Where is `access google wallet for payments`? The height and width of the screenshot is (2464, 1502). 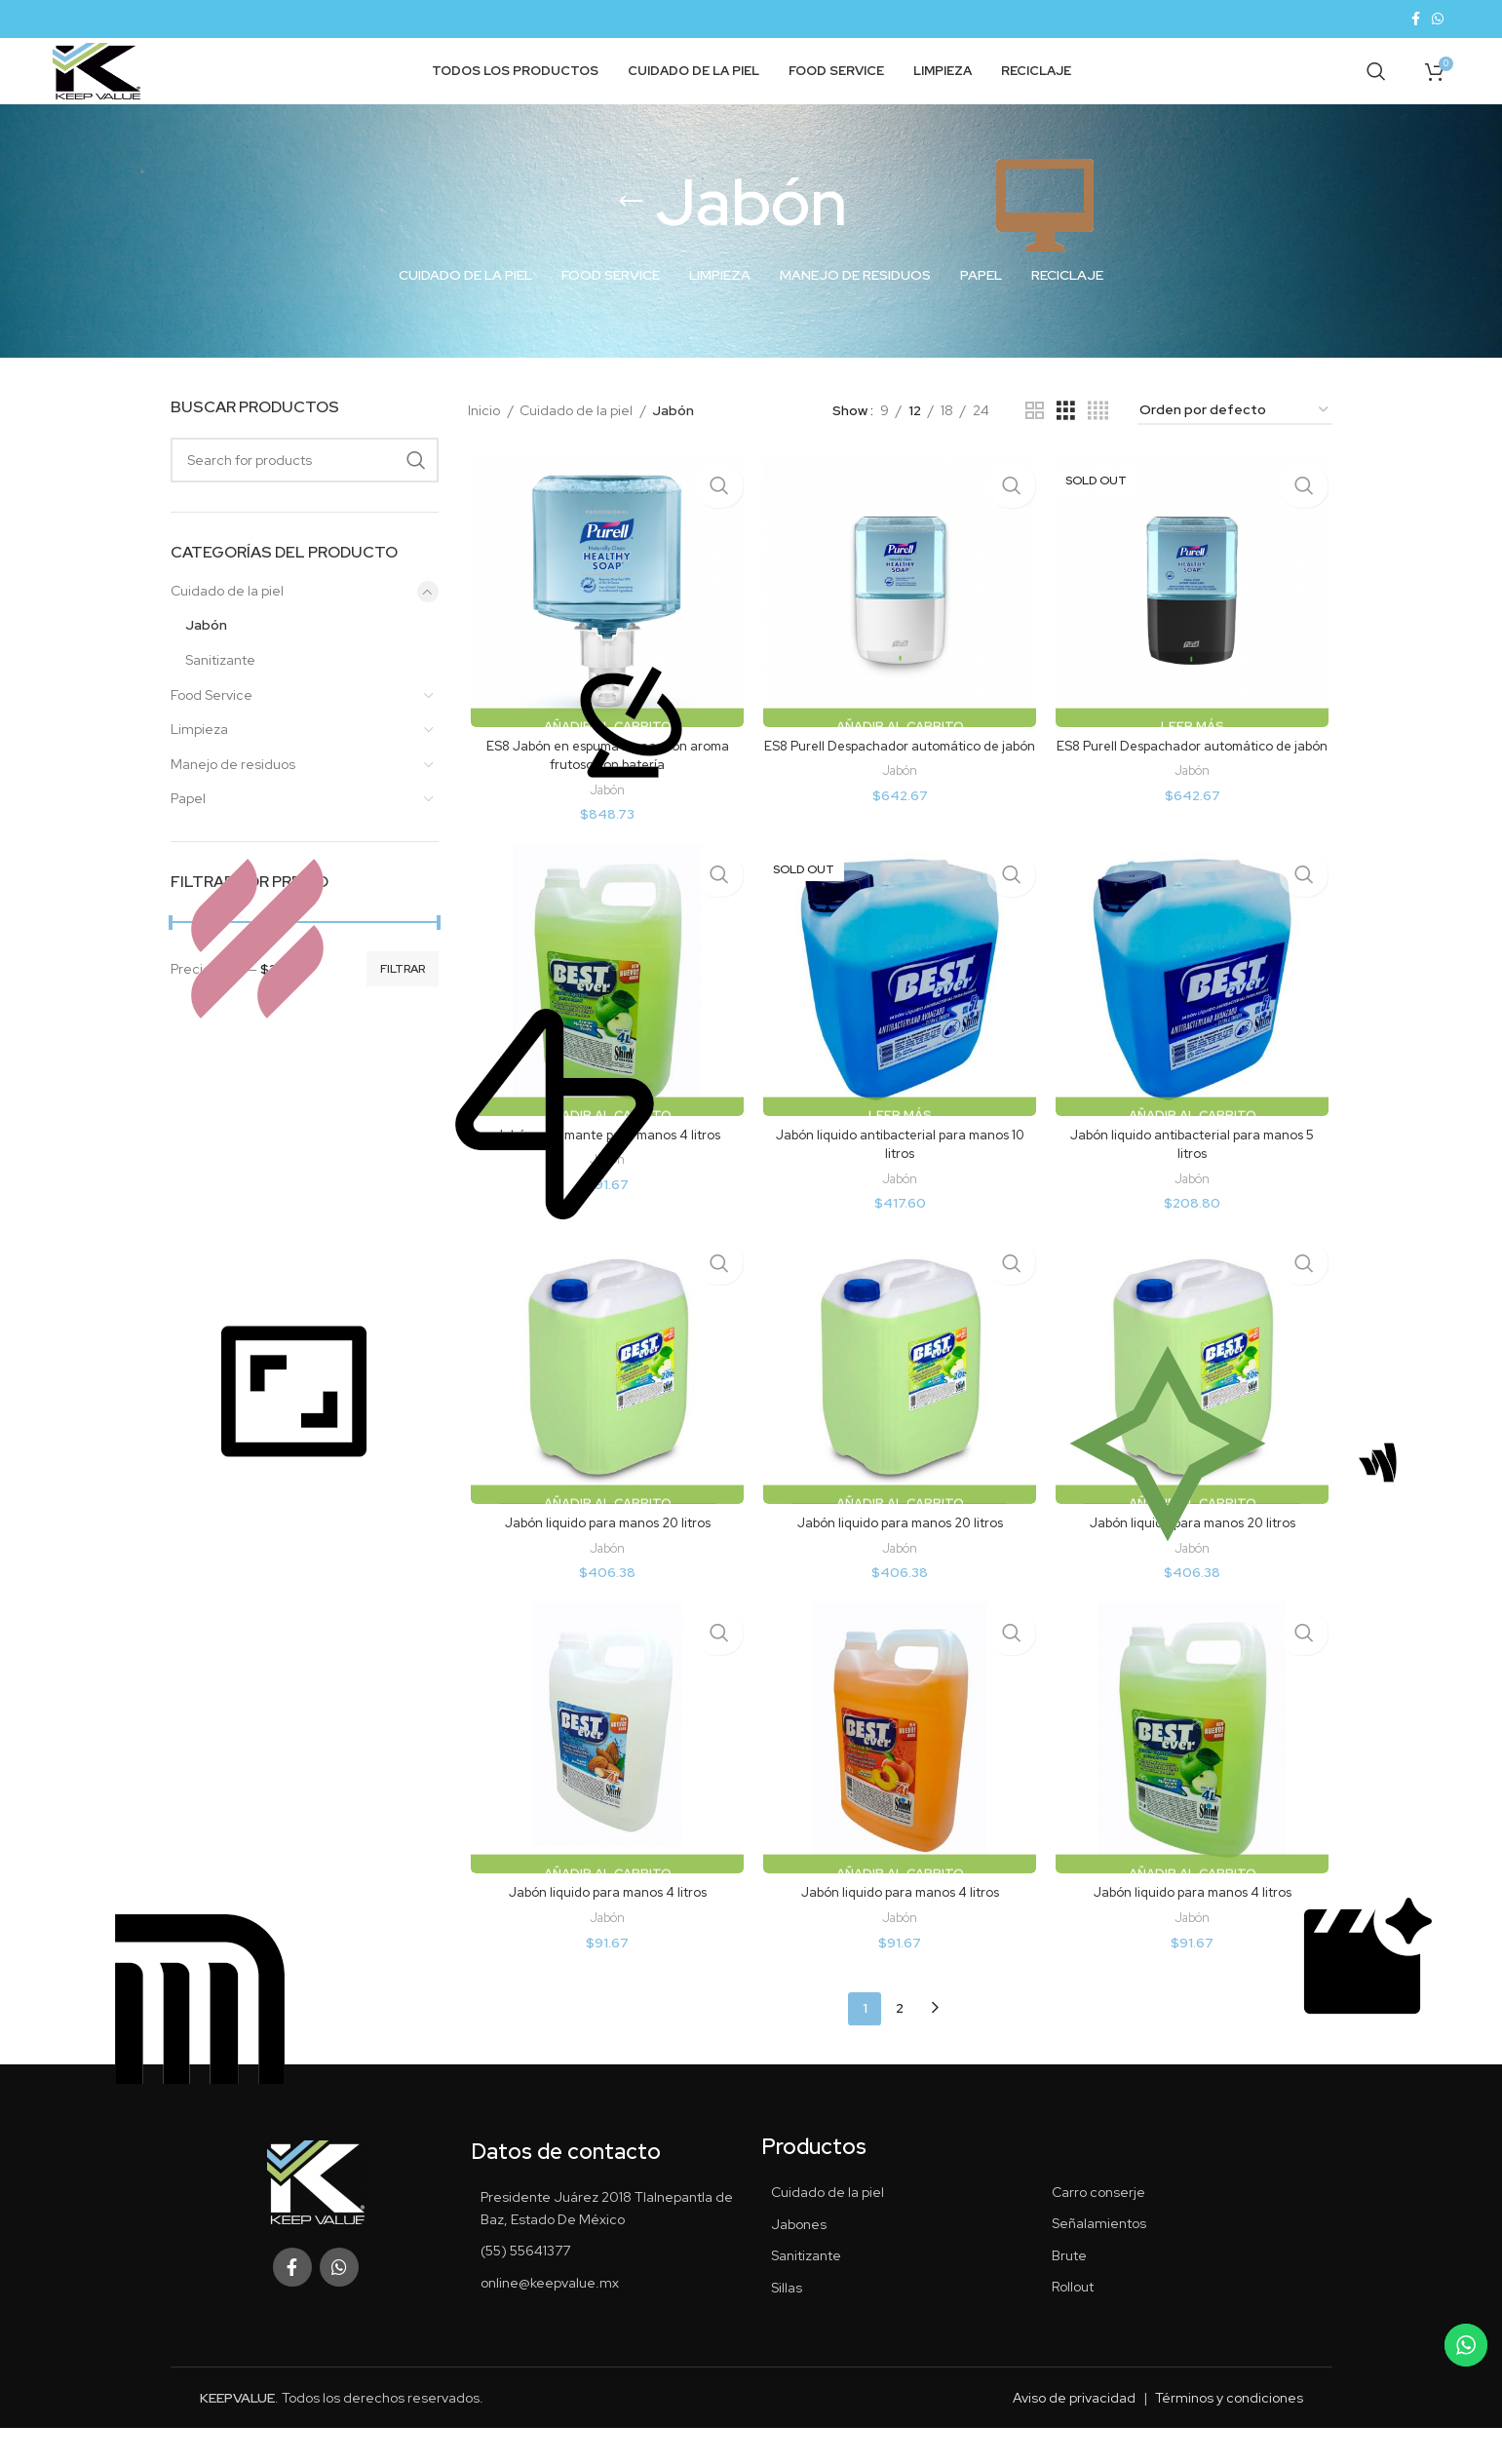
access google wallet for payments is located at coordinates (1377, 1462).